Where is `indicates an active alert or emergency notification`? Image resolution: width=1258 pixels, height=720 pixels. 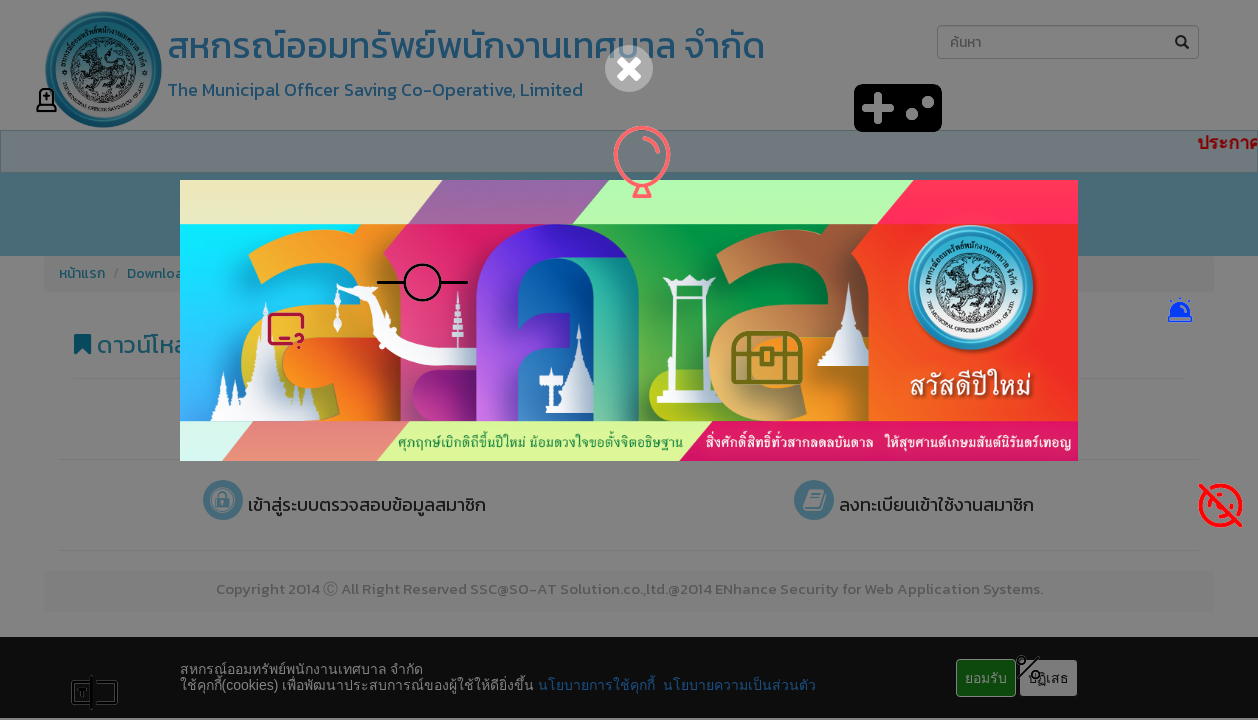 indicates an active alert or emergency notification is located at coordinates (1180, 312).